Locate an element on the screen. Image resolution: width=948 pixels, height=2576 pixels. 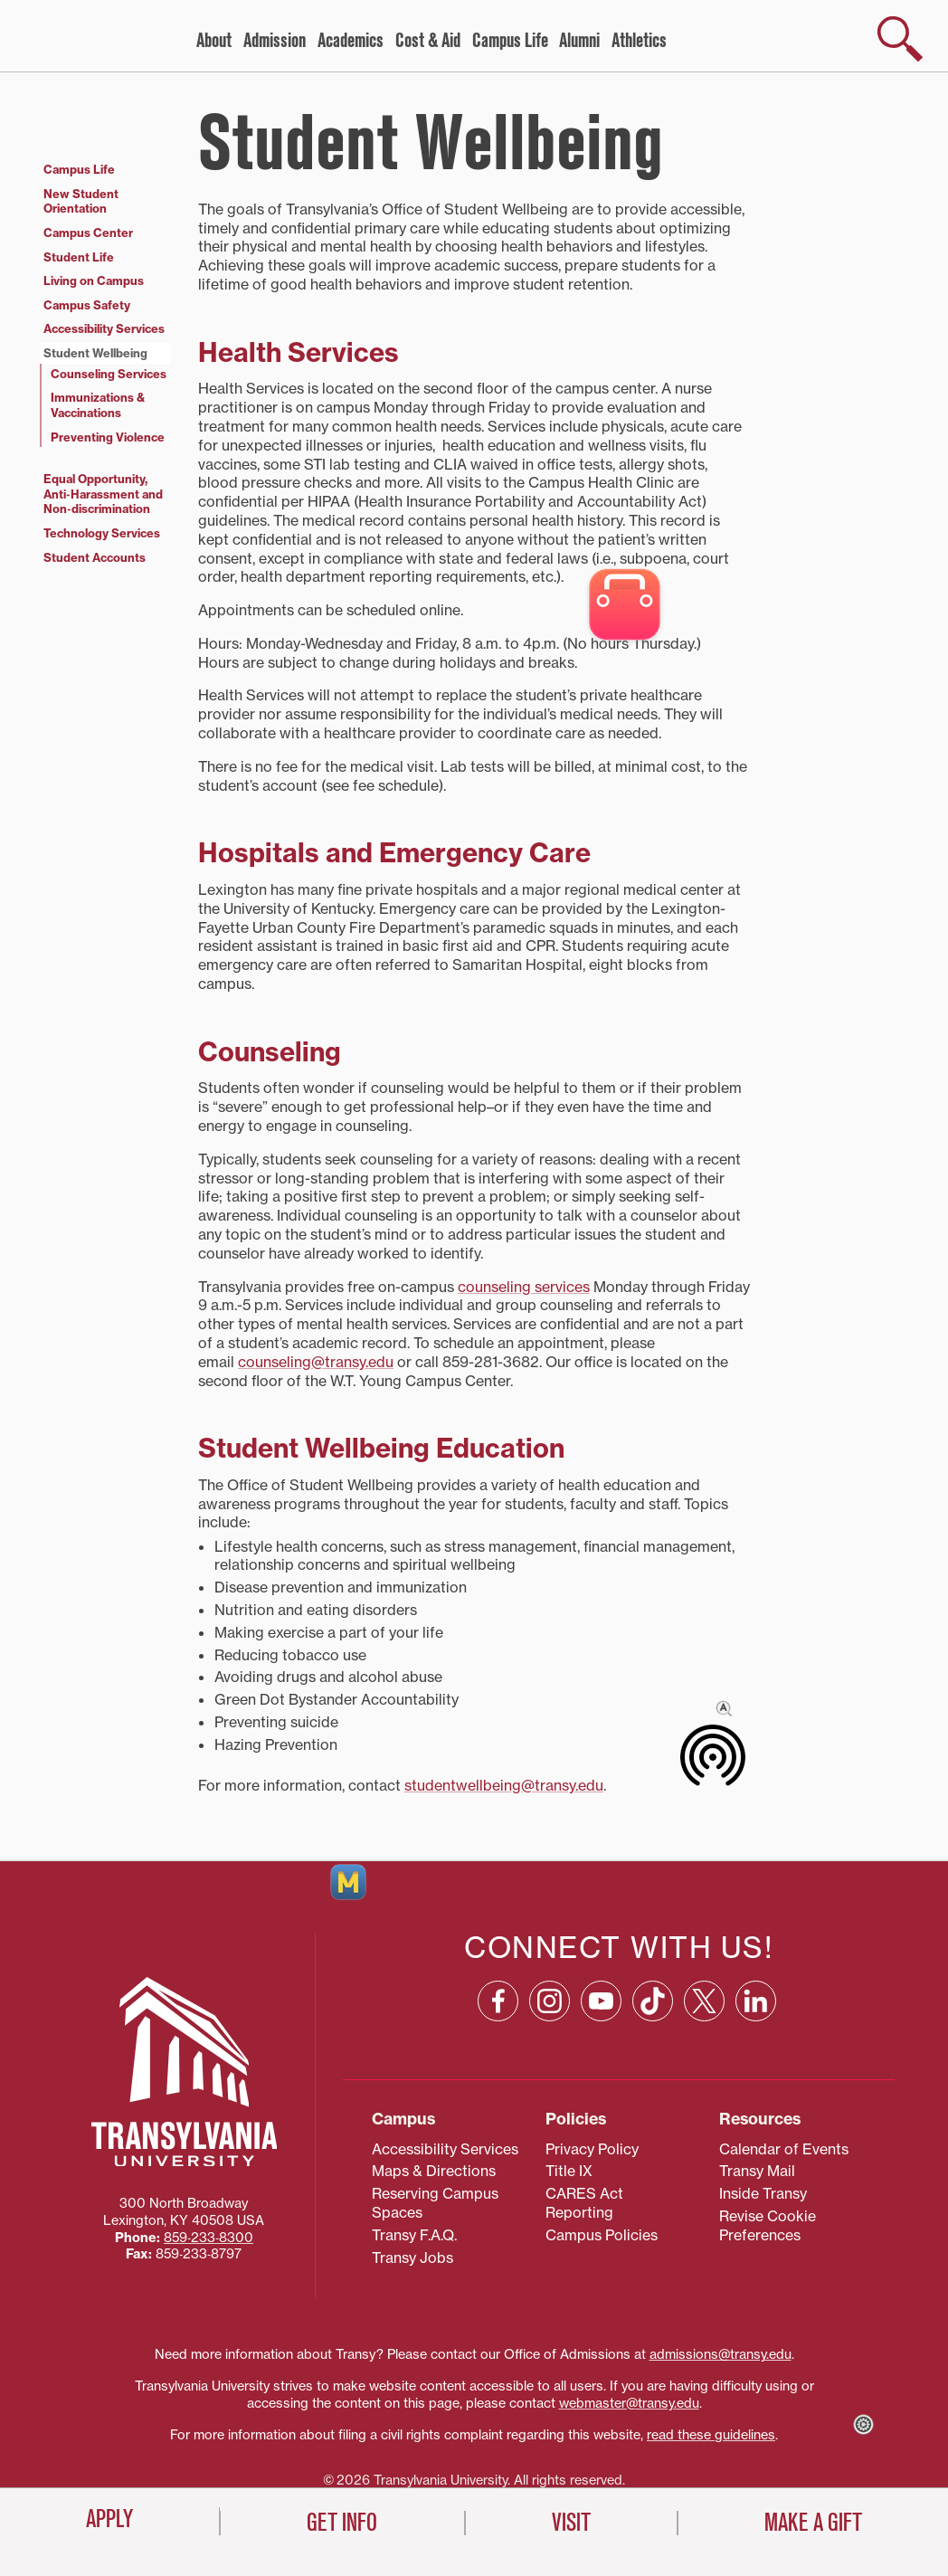
launch mullvad browser app is located at coordinates (348, 1882).